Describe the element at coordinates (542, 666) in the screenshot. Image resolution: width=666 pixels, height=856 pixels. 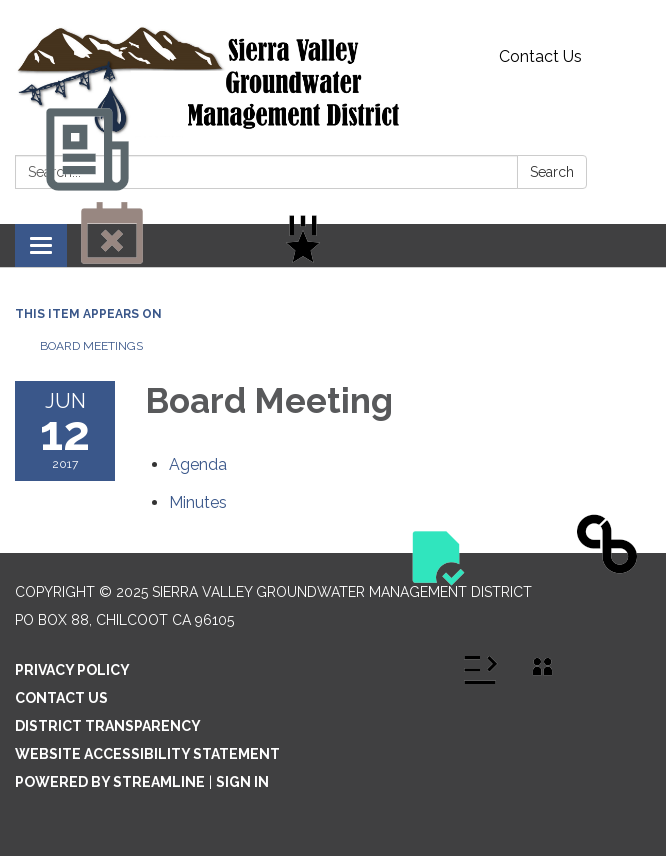
I see `view group members` at that location.